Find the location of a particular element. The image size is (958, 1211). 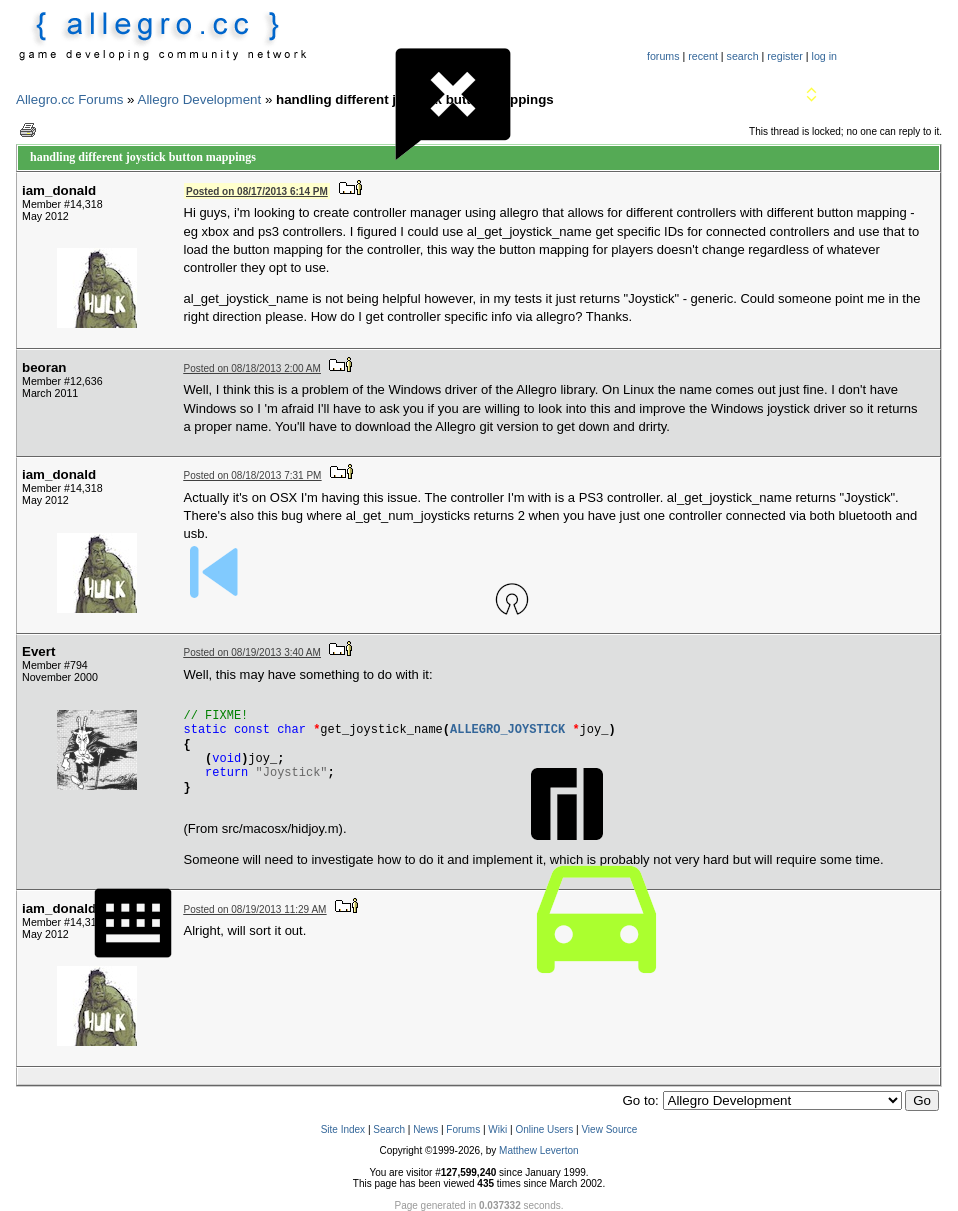

open the on-screen keyboard is located at coordinates (133, 923).